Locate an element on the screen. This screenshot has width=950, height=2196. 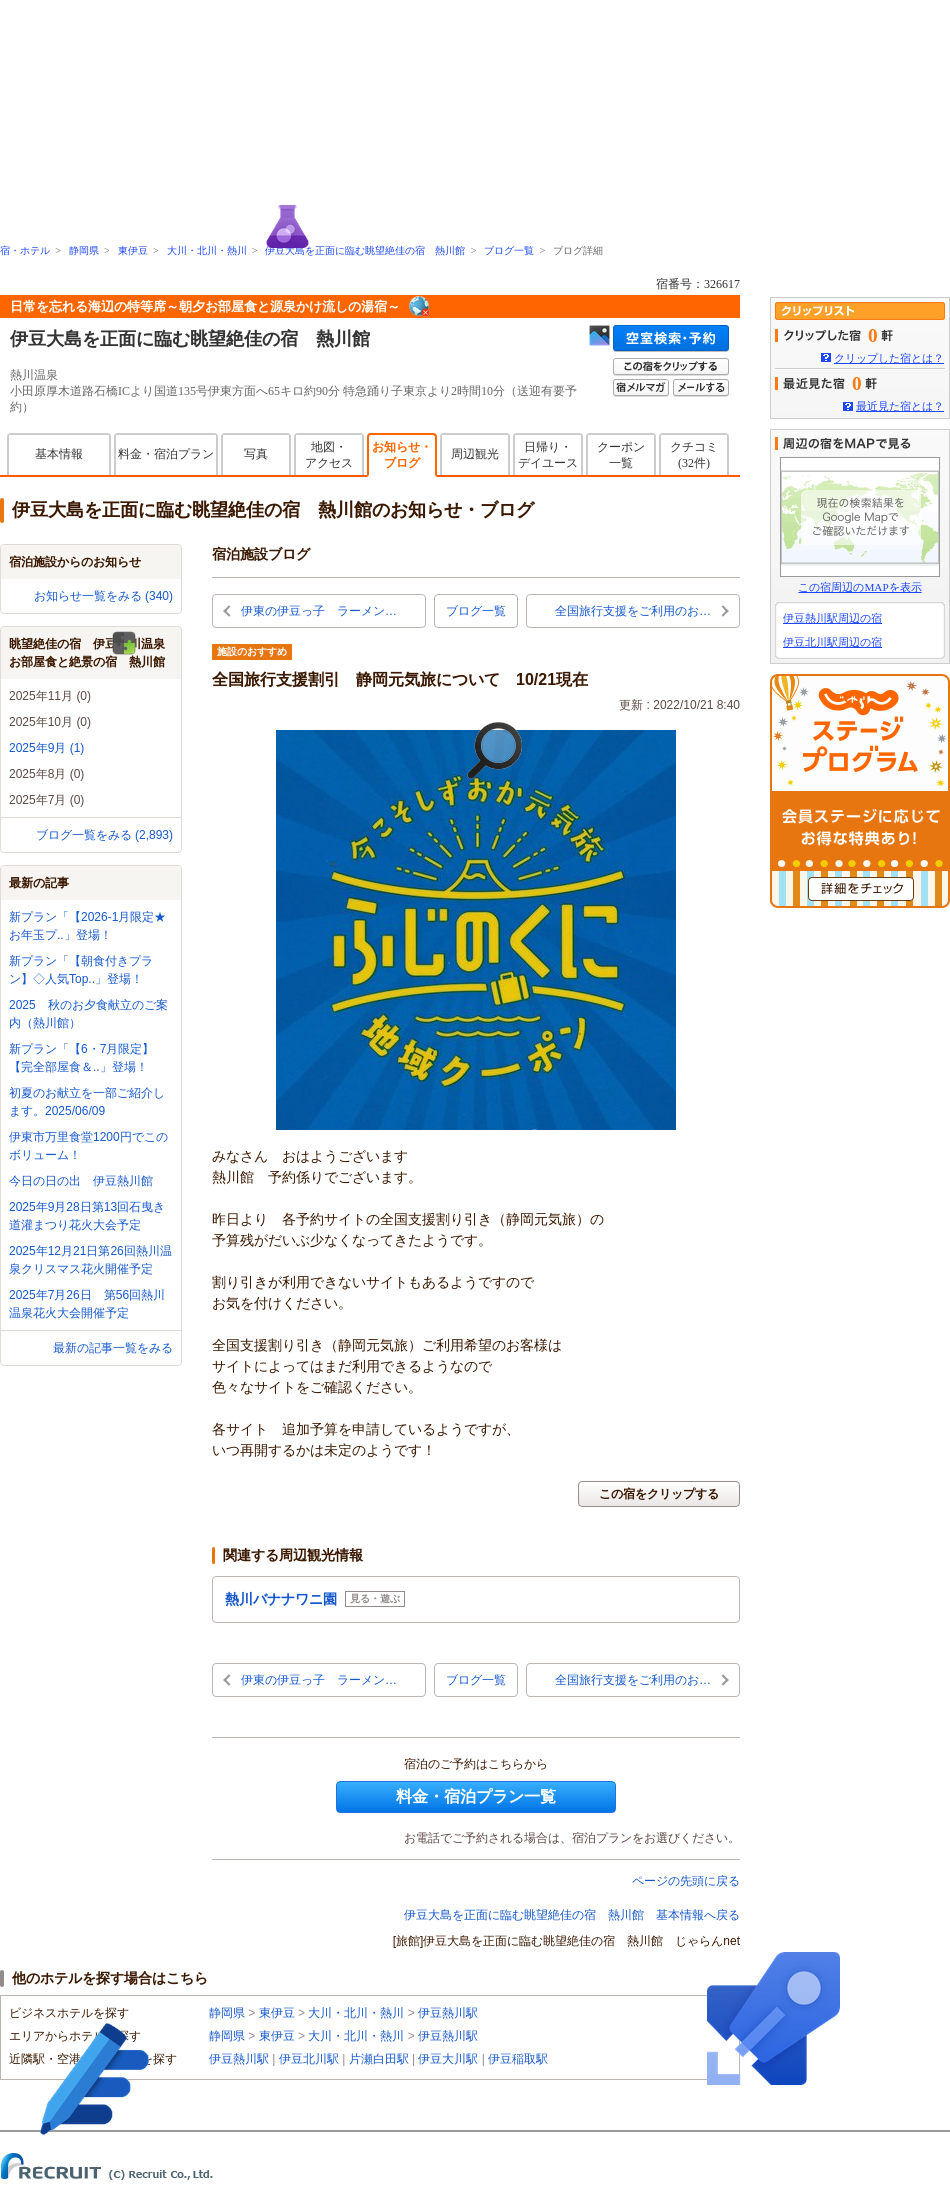
open test plans application is located at coordinates (287, 226).